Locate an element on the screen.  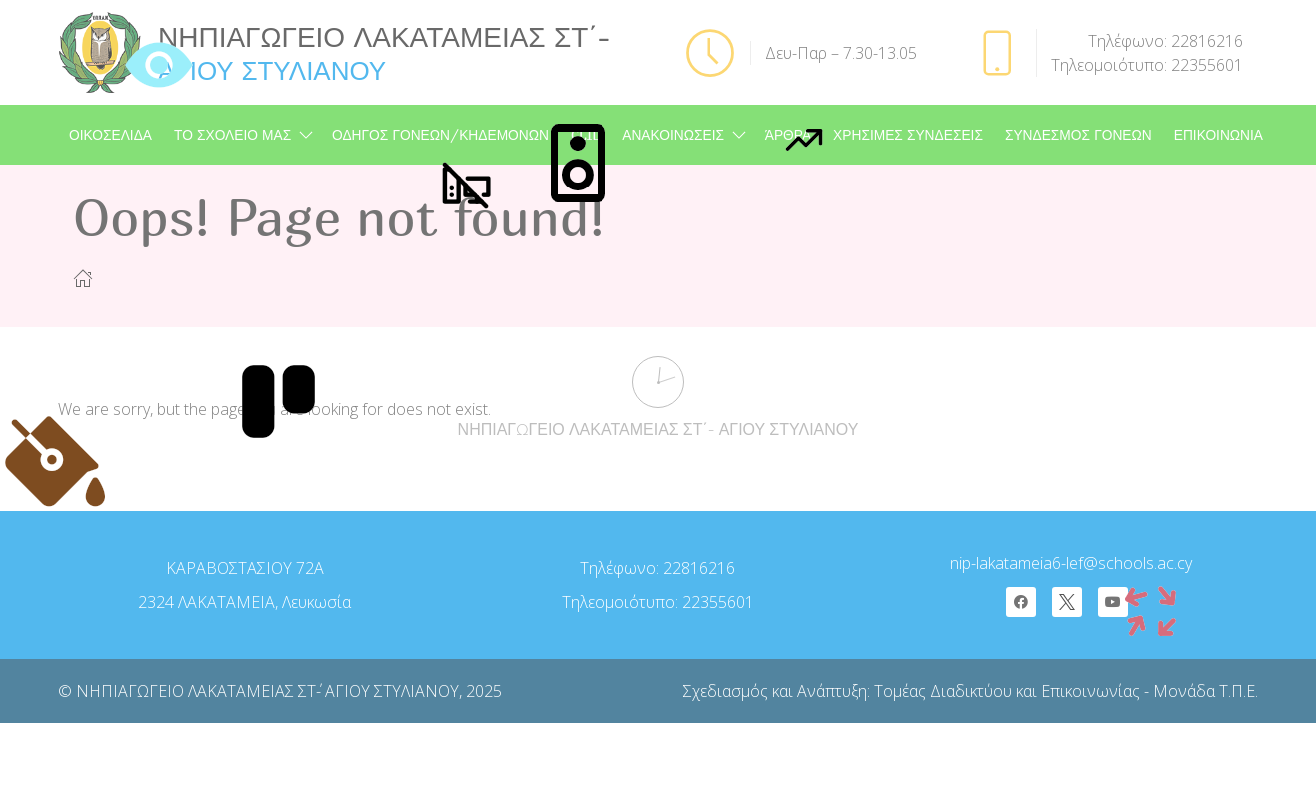
indicates desktop computer is offline or disconnected is located at coordinates (465, 185).